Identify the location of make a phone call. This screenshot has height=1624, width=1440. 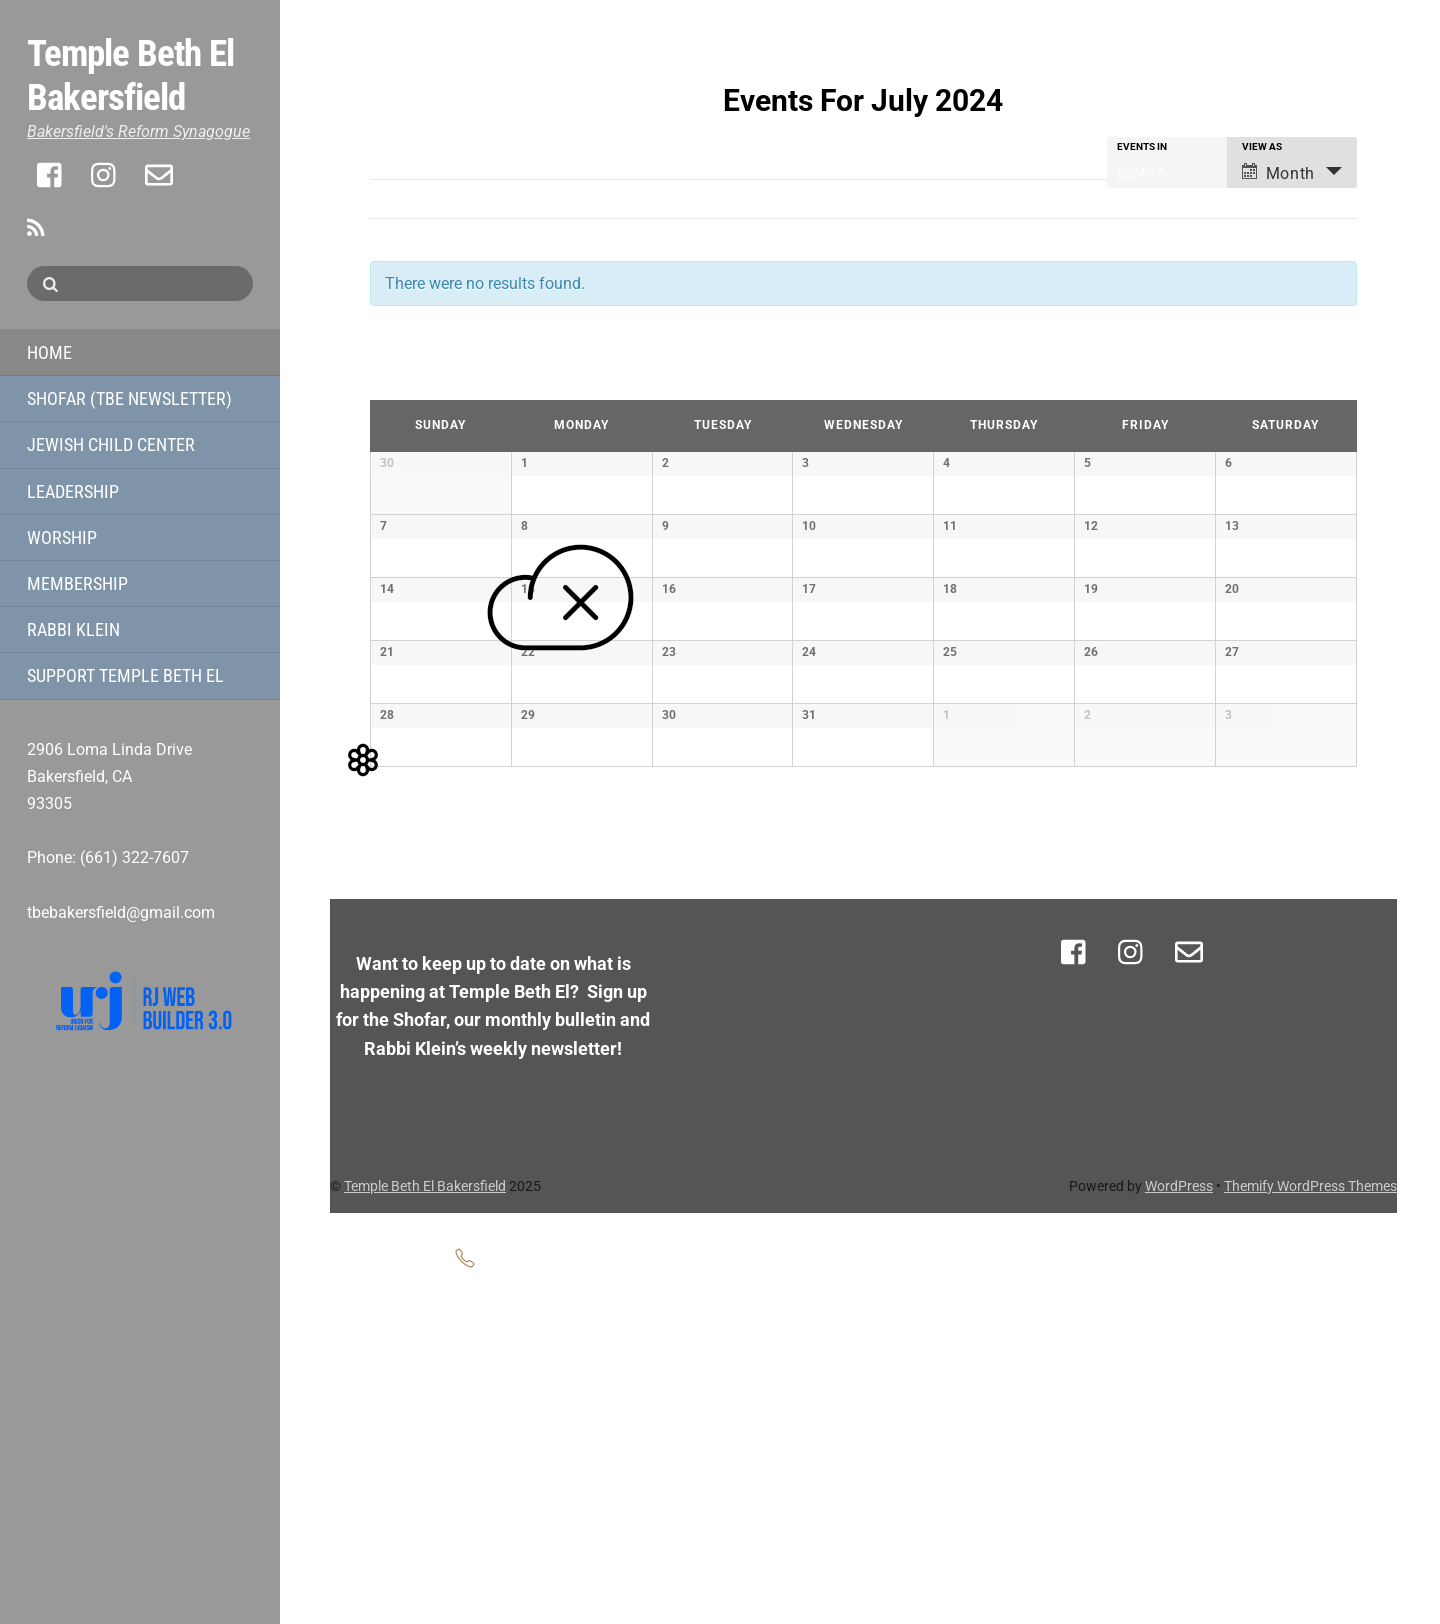
(465, 1258).